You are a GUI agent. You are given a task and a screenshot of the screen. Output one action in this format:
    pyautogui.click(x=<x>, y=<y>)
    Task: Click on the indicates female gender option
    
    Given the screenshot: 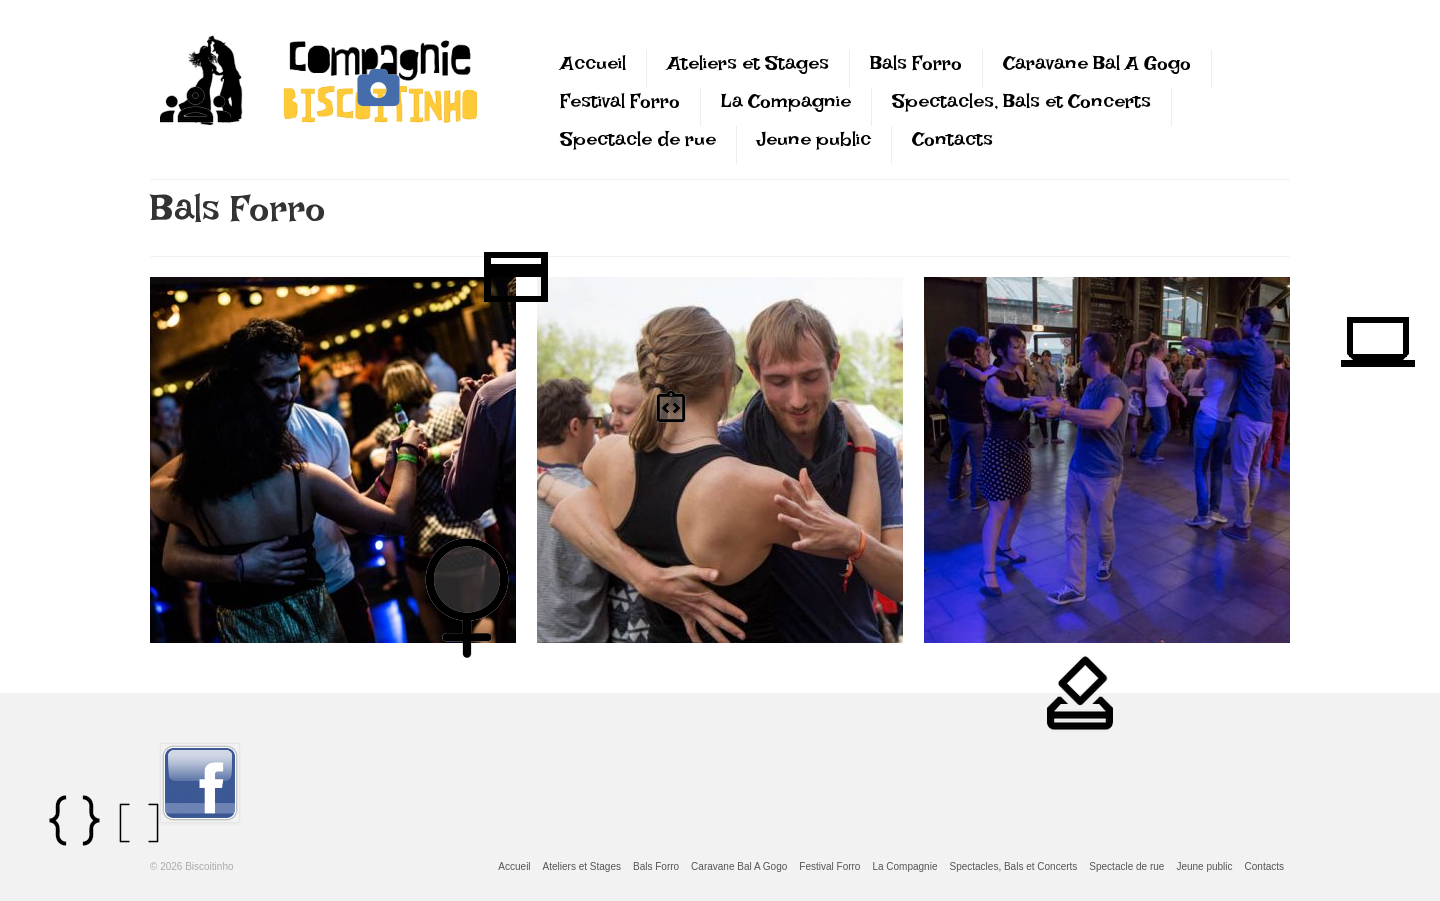 What is the action you would take?
    pyautogui.click(x=467, y=596)
    